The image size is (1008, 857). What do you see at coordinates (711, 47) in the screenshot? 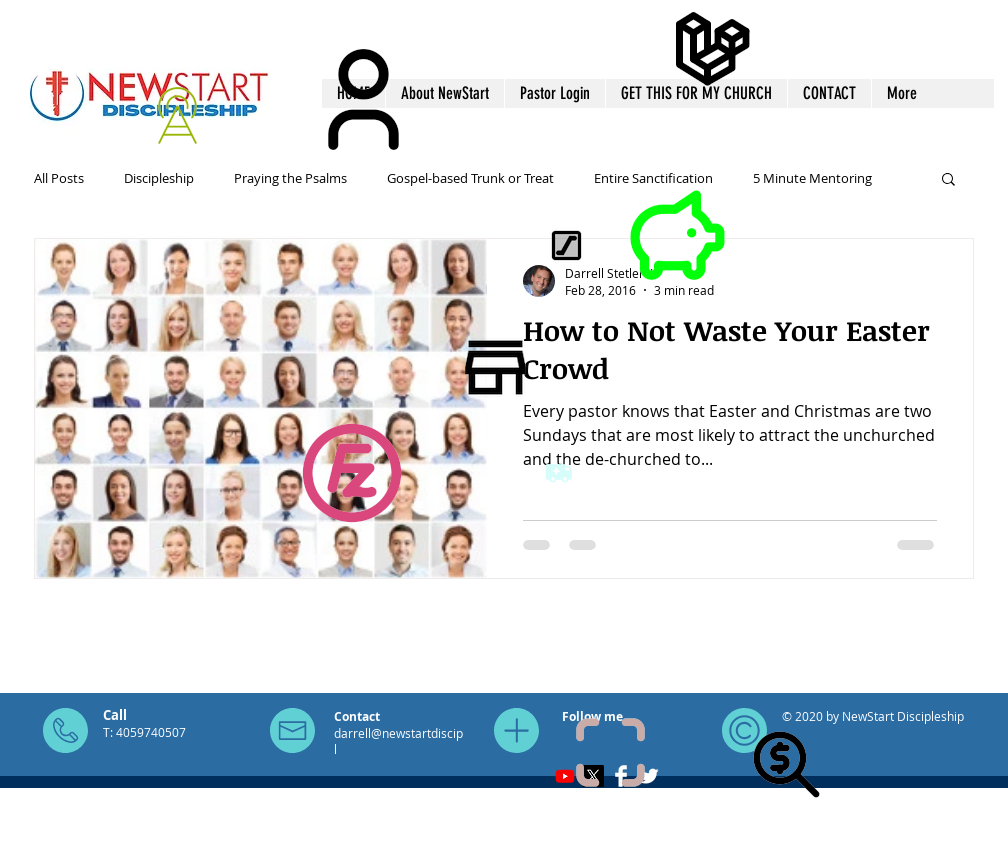
I see `Laravel framework branding or integration` at bounding box center [711, 47].